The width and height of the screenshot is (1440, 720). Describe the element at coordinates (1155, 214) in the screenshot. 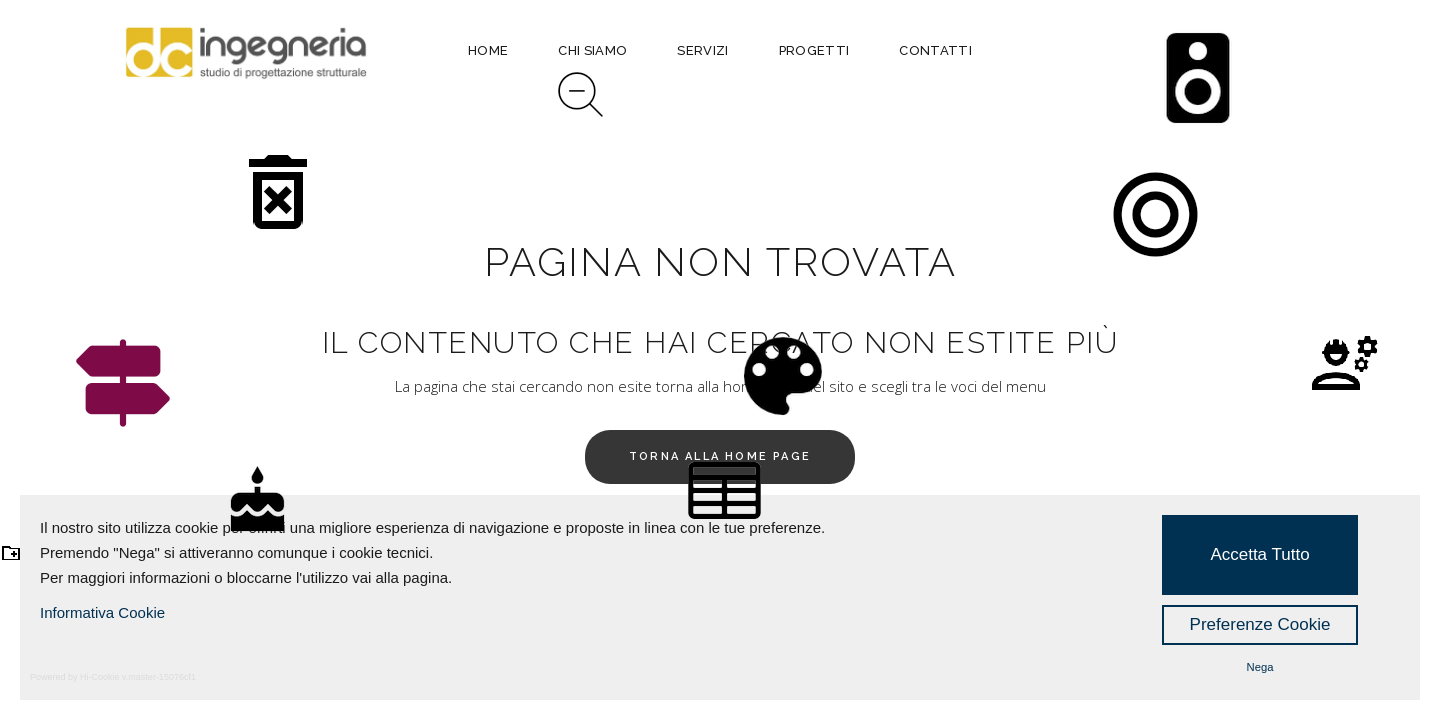

I see `playstation circle button icon` at that location.